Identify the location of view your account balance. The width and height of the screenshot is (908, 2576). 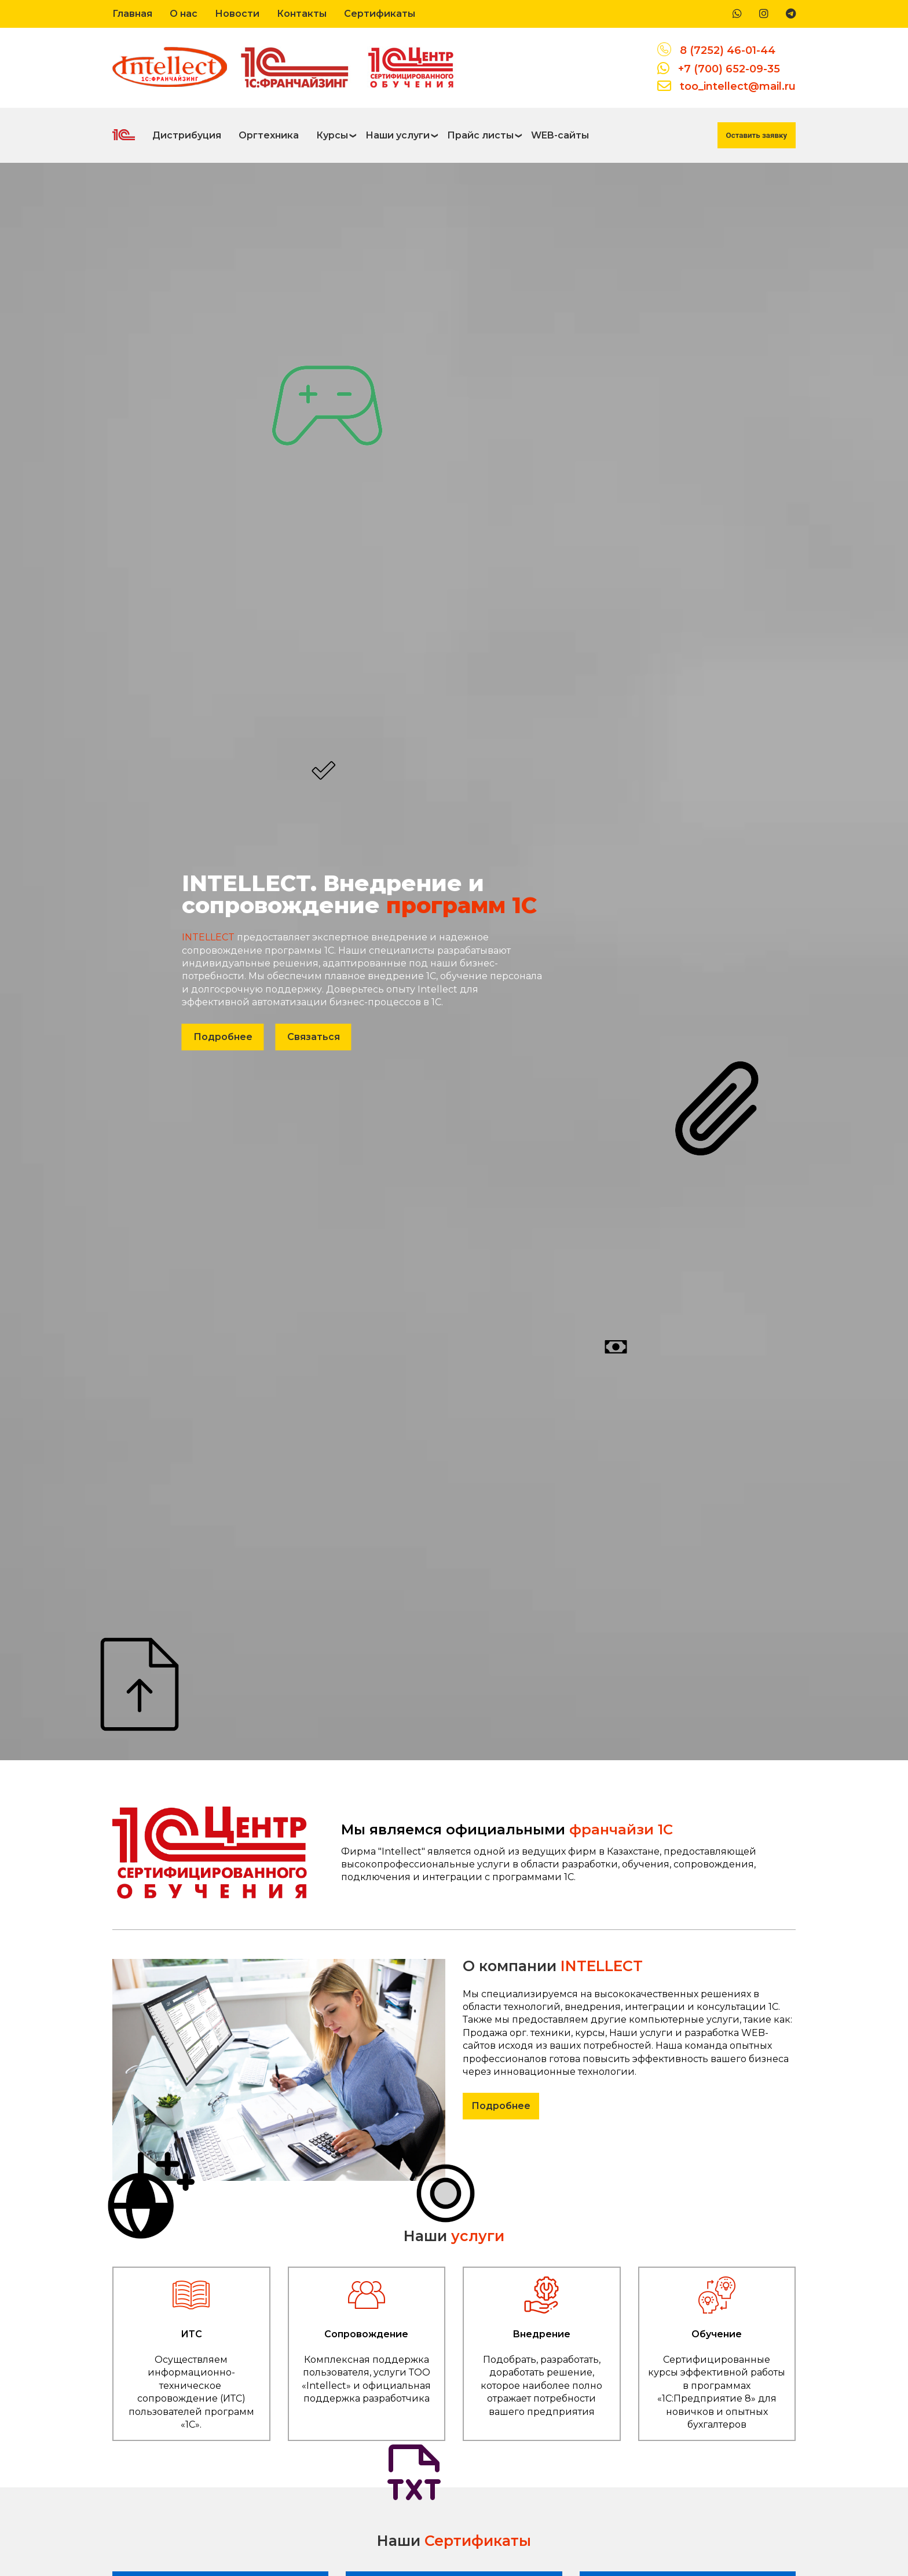
(616, 1347).